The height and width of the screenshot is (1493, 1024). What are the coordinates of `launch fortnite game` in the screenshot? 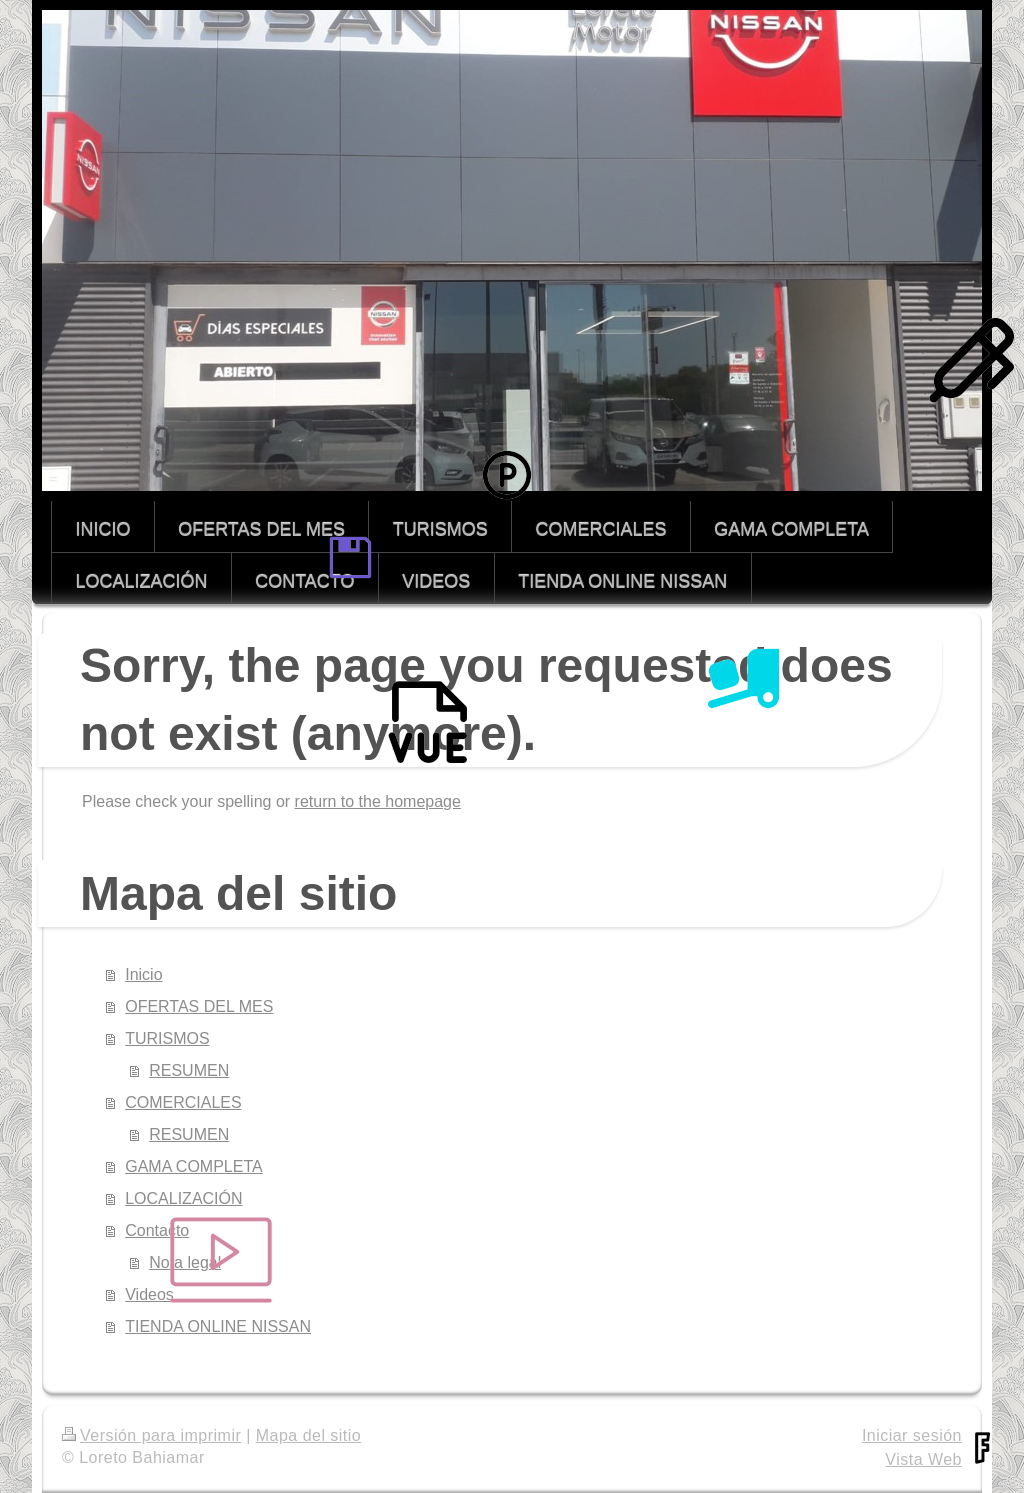 It's located at (983, 1448).